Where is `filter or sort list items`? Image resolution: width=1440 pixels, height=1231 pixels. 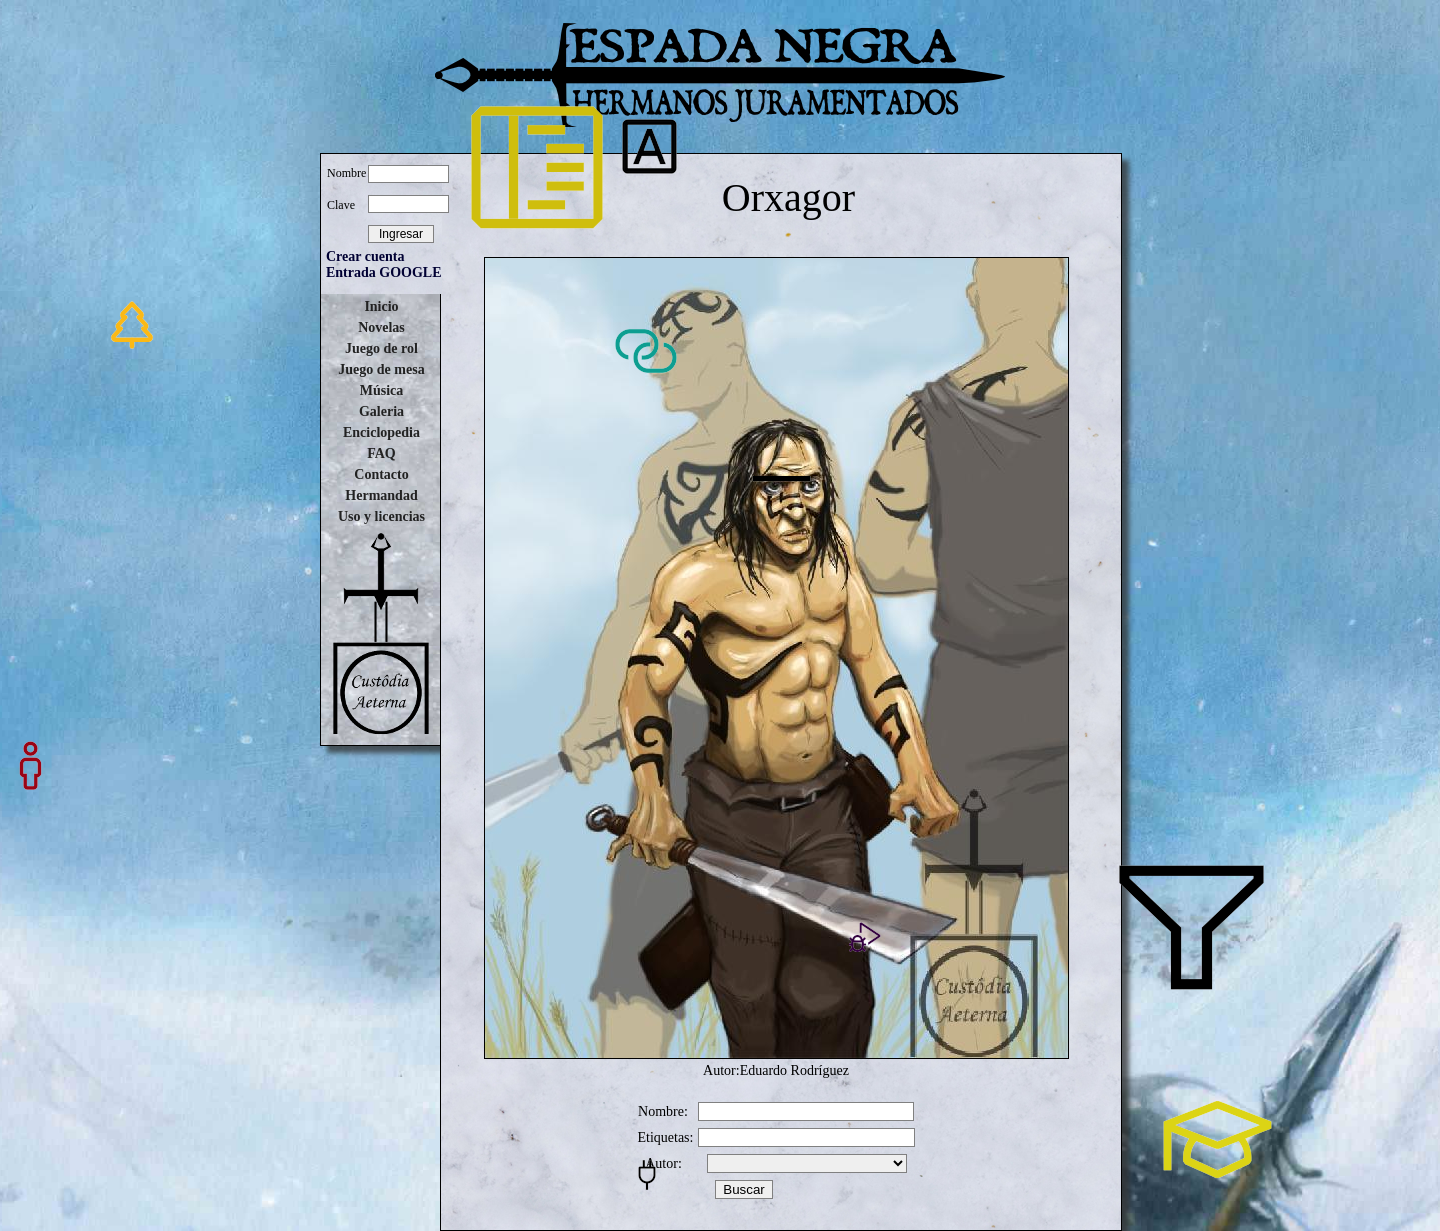 filter or sort list items is located at coordinates (1191, 927).